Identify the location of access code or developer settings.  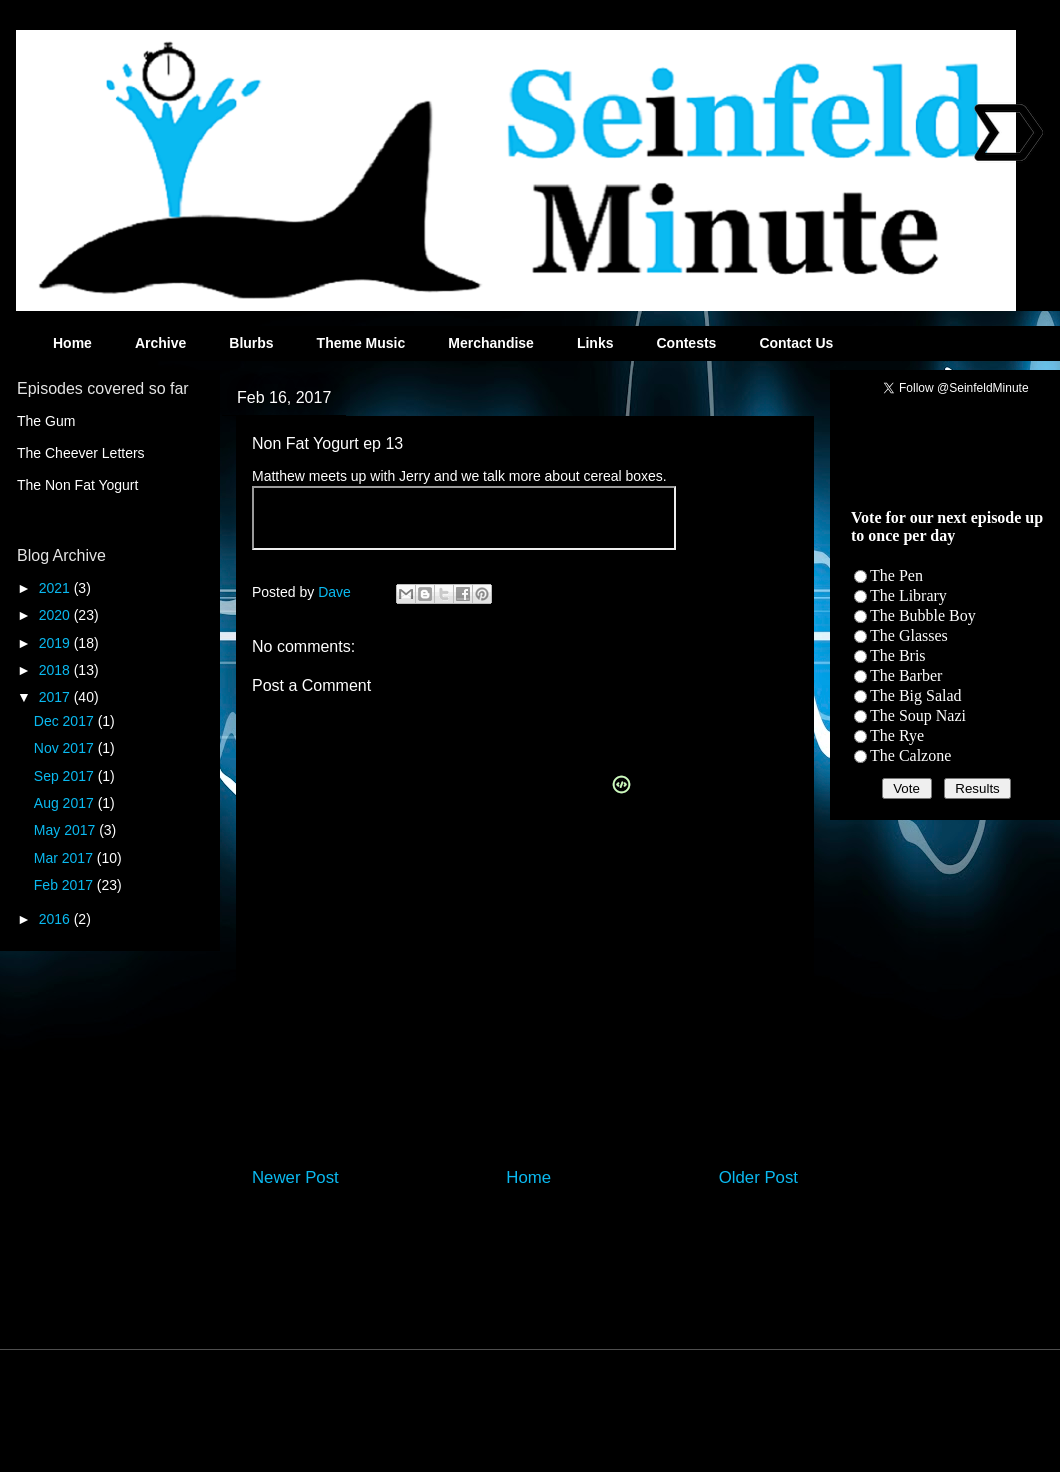
(621, 784).